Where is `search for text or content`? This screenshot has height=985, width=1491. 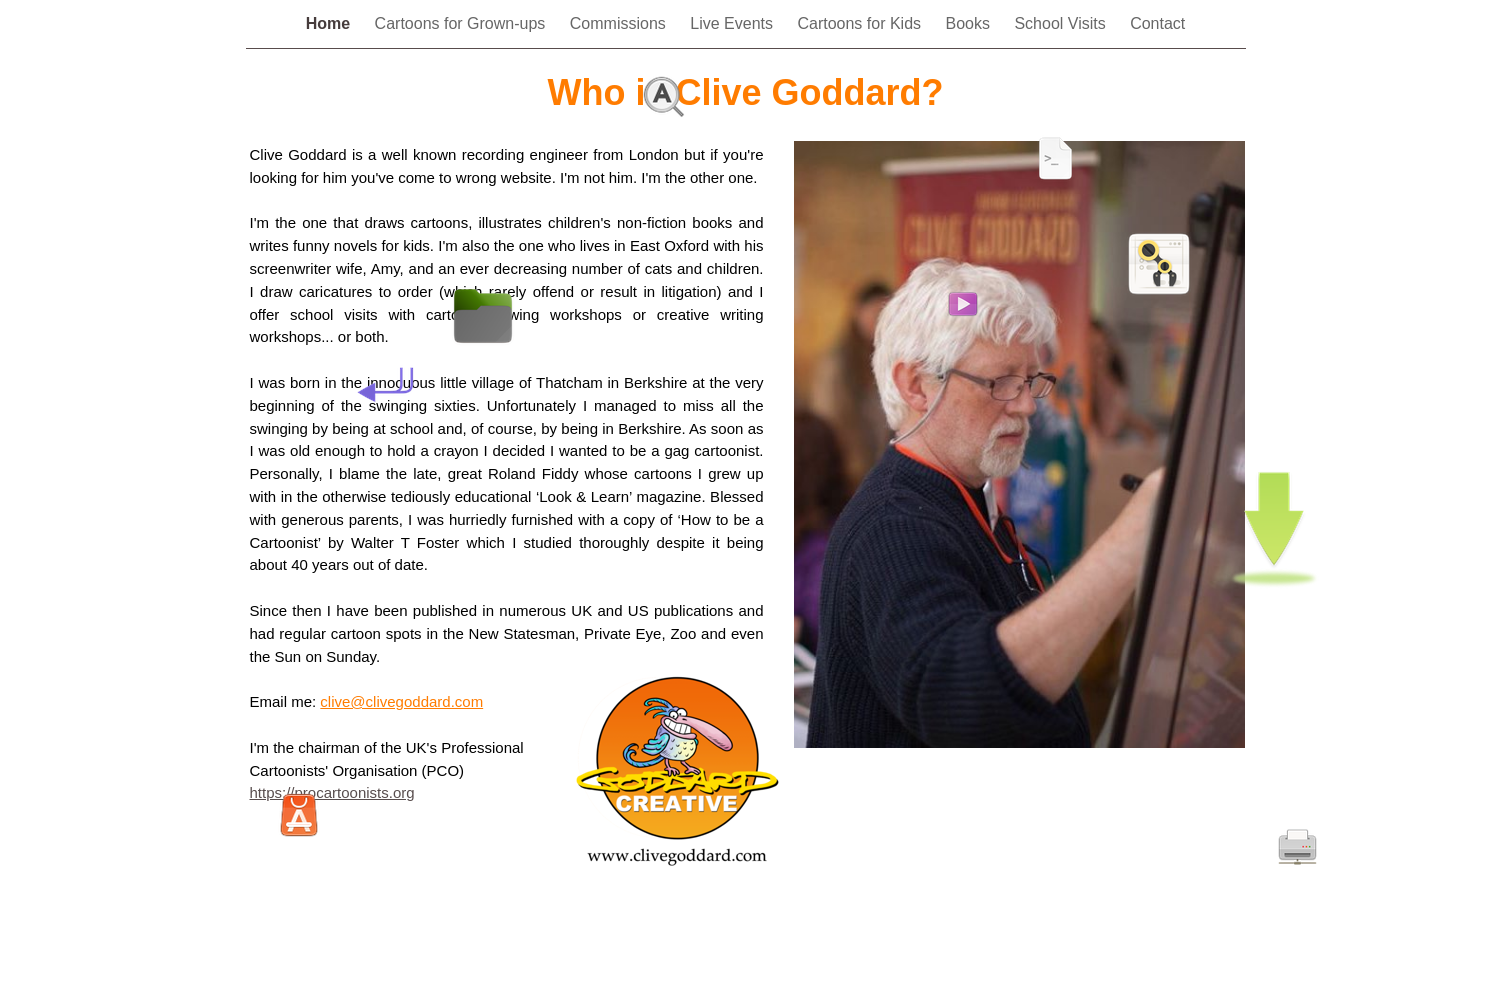
search for text or content is located at coordinates (664, 97).